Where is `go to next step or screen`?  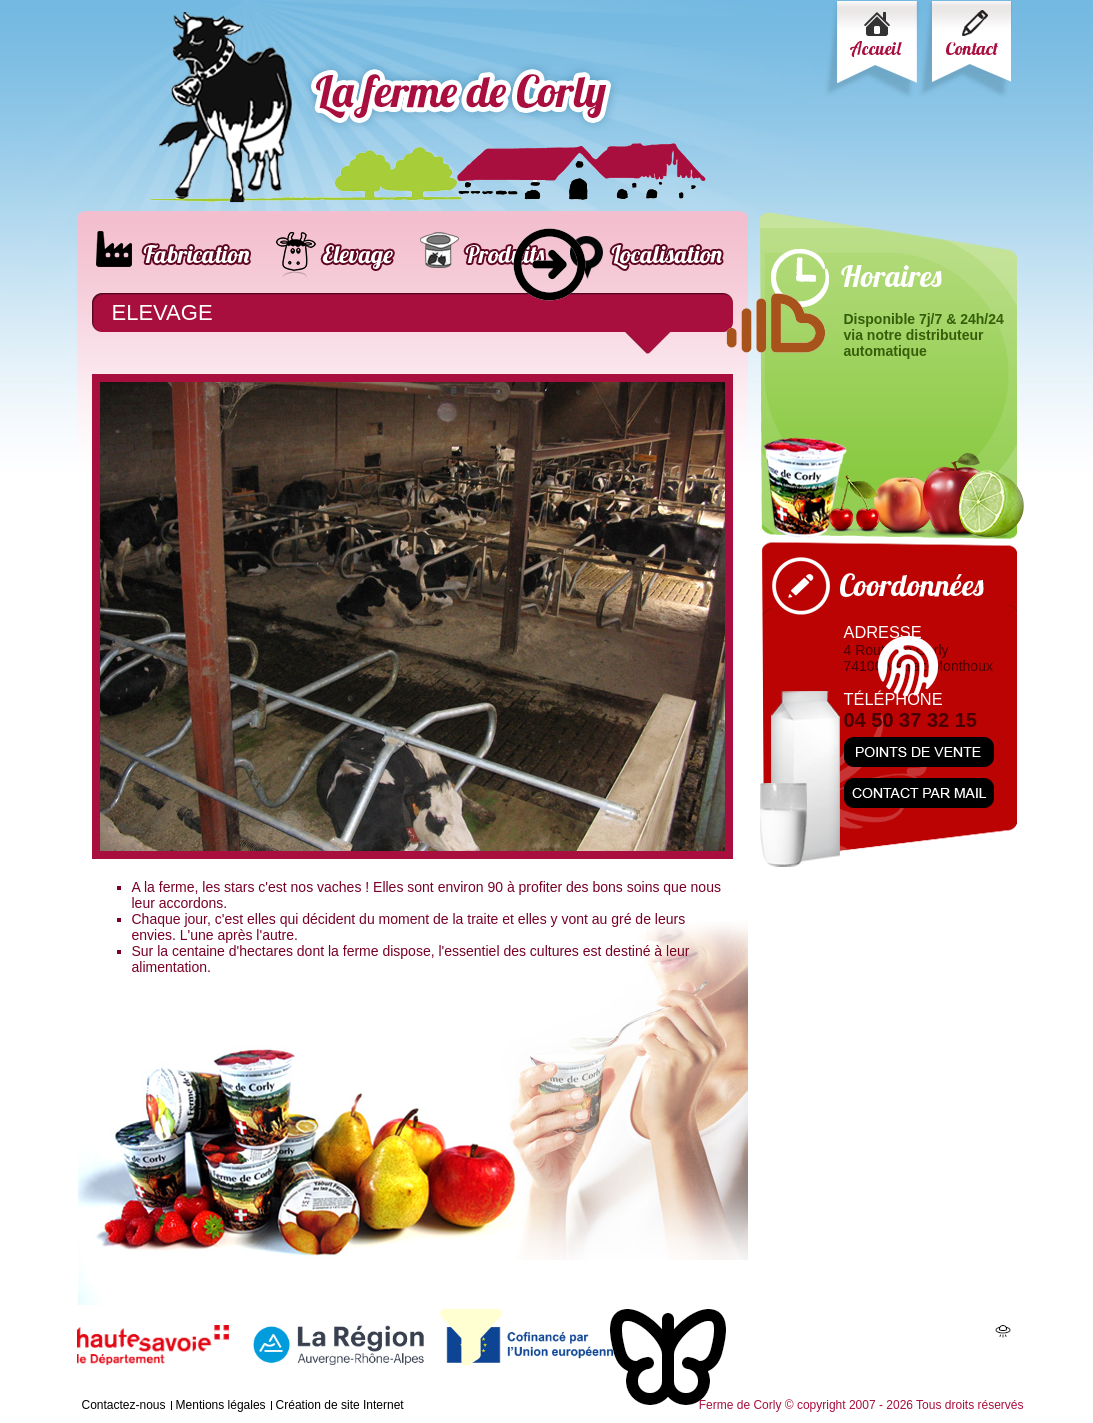
go to next step or screen is located at coordinates (549, 264).